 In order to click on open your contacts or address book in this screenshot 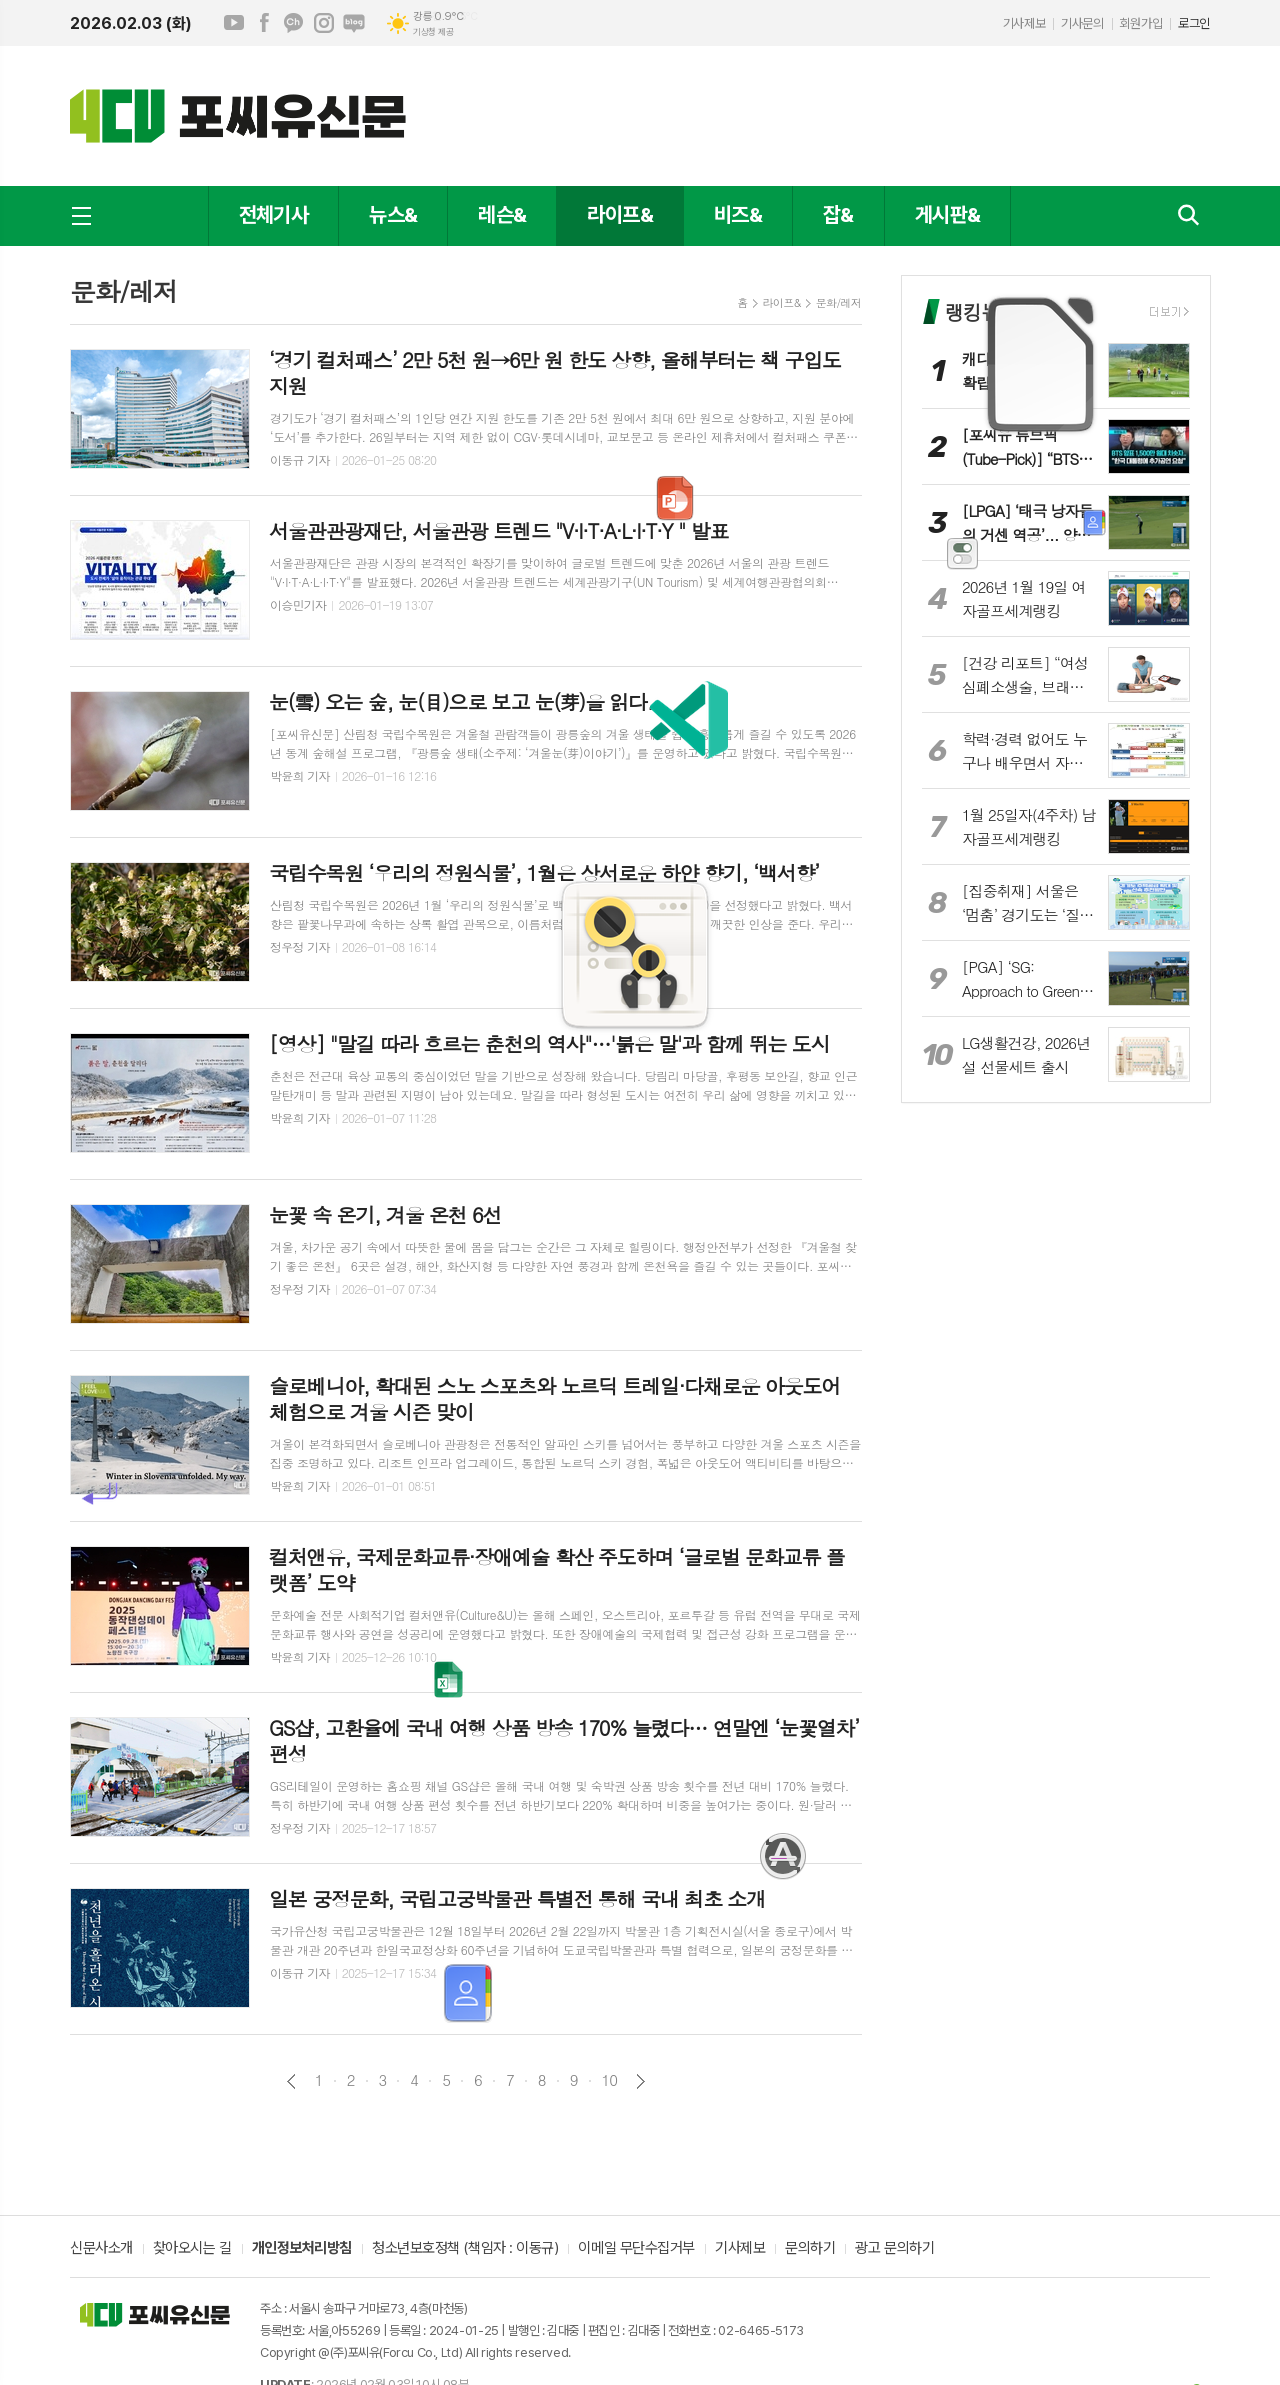, I will do `click(1094, 522)`.